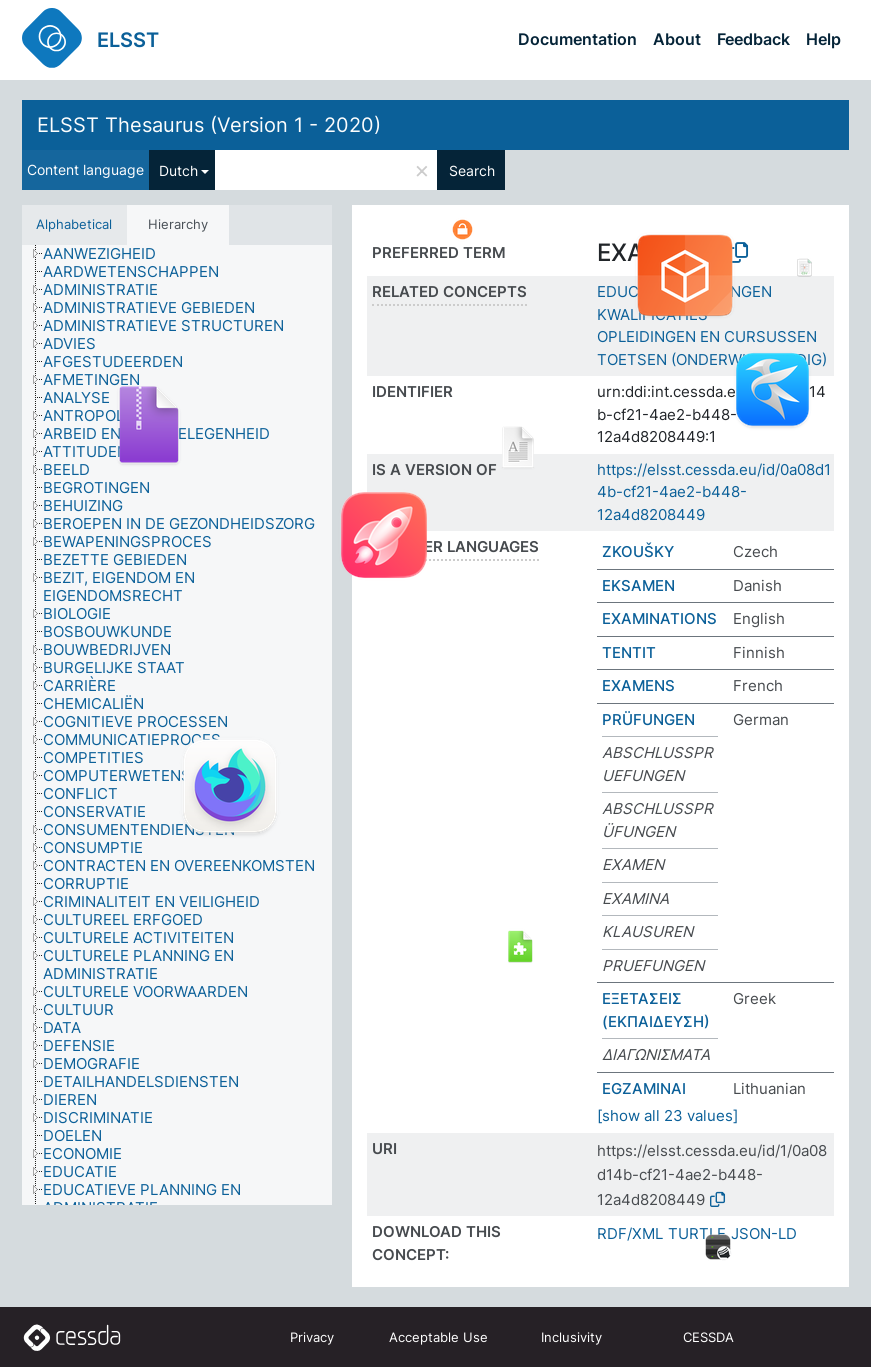 The width and height of the screenshot is (871, 1367). Describe the element at coordinates (552, 947) in the screenshot. I see `a browser or app extension file` at that location.